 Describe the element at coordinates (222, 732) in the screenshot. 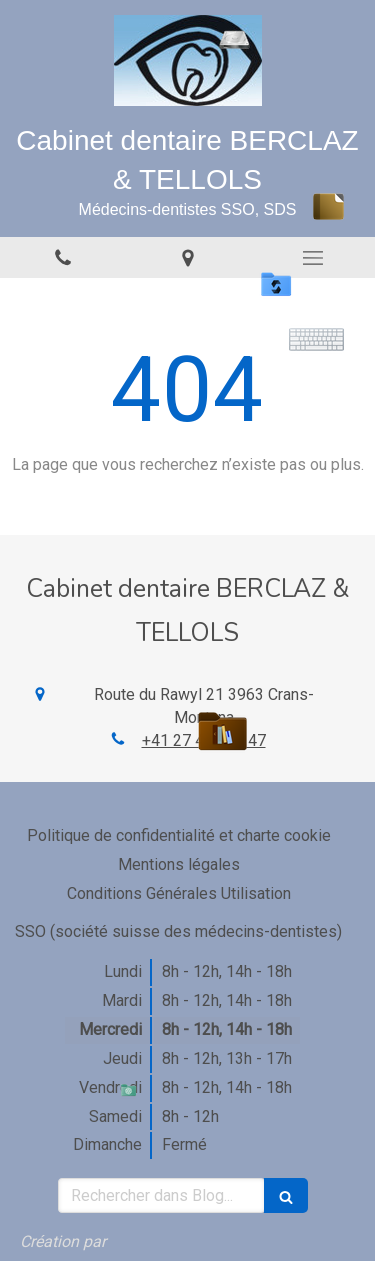

I see `open calibre e-book library folder` at that location.